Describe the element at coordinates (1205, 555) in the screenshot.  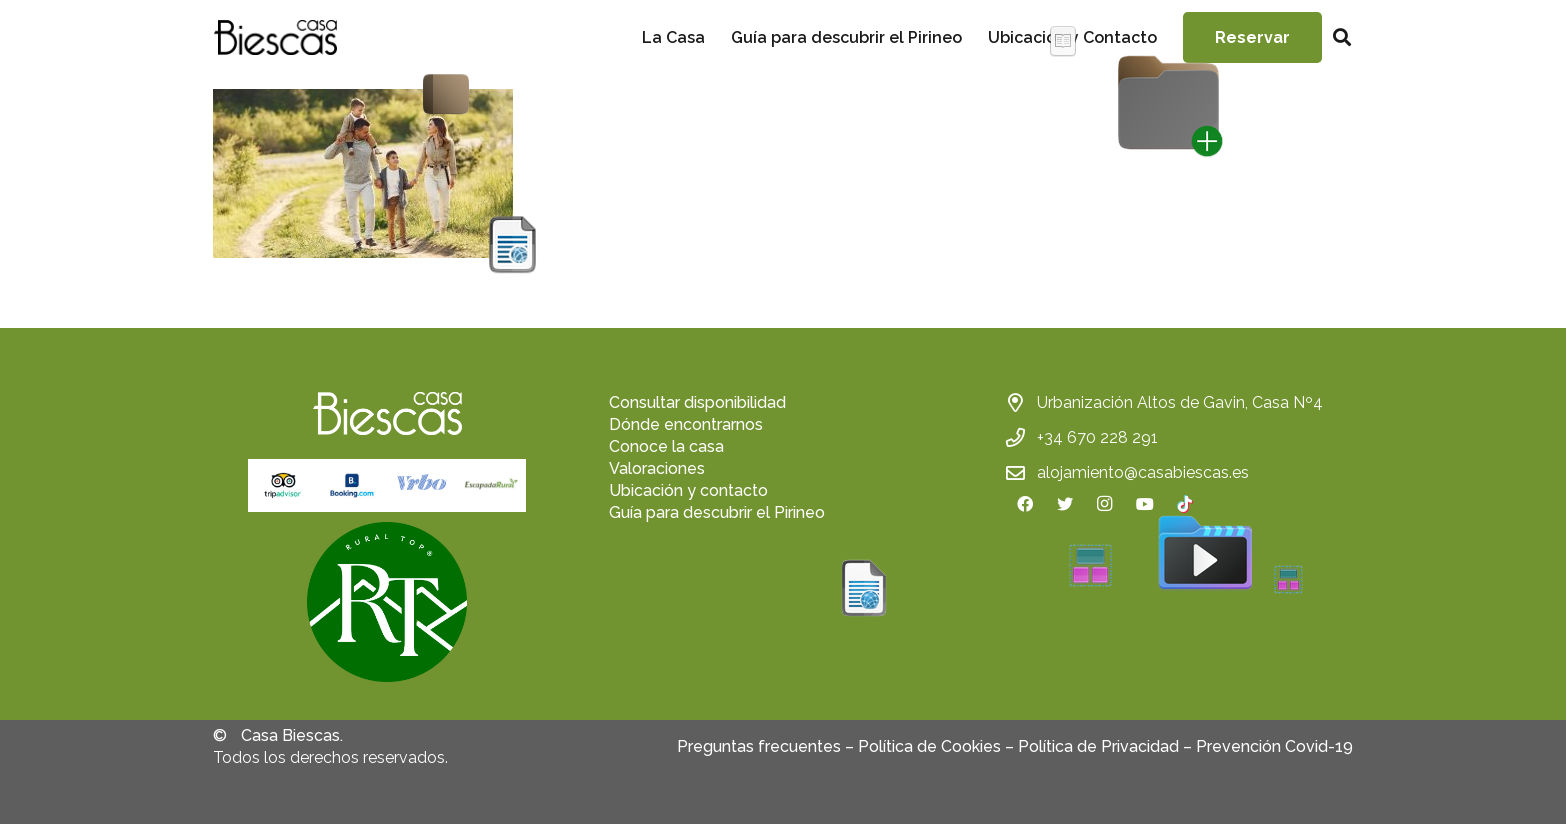
I see `open your movies folder` at that location.